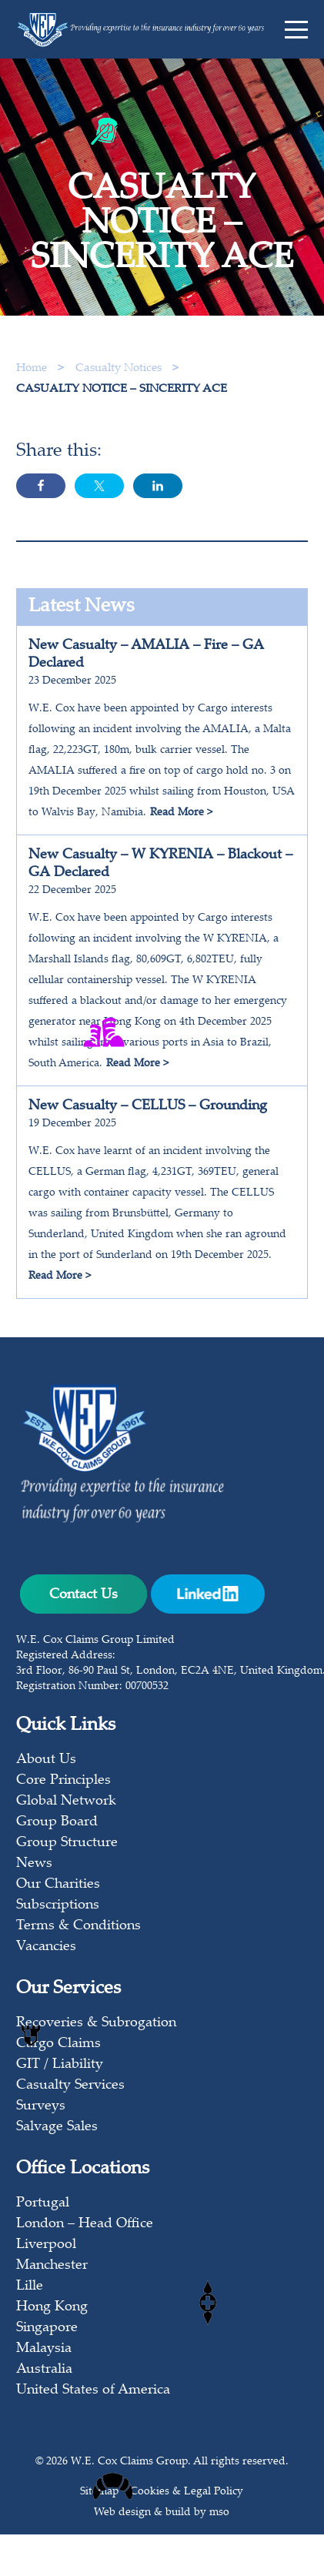  Describe the element at coordinates (104, 1032) in the screenshot. I see `equip footwear to your character` at that location.